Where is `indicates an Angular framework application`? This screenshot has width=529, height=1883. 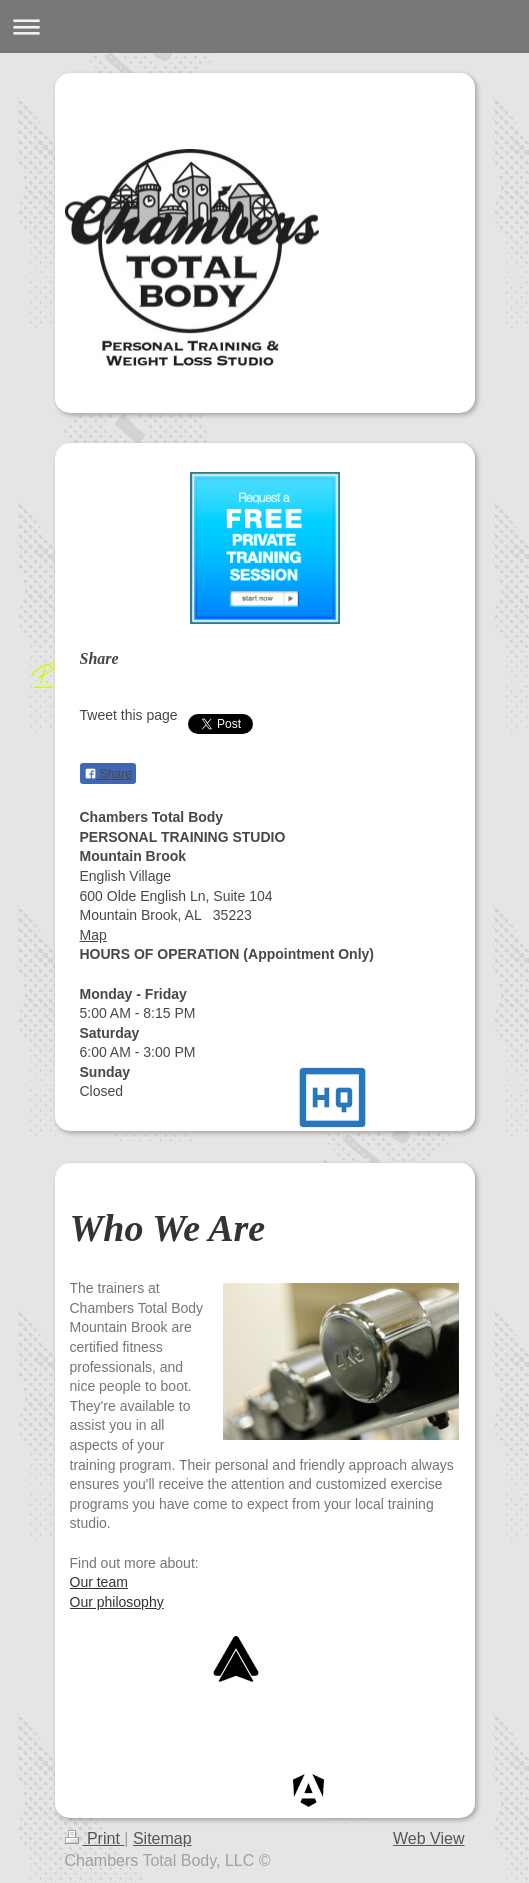 indicates an Angular framework application is located at coordinates (308, 1790).